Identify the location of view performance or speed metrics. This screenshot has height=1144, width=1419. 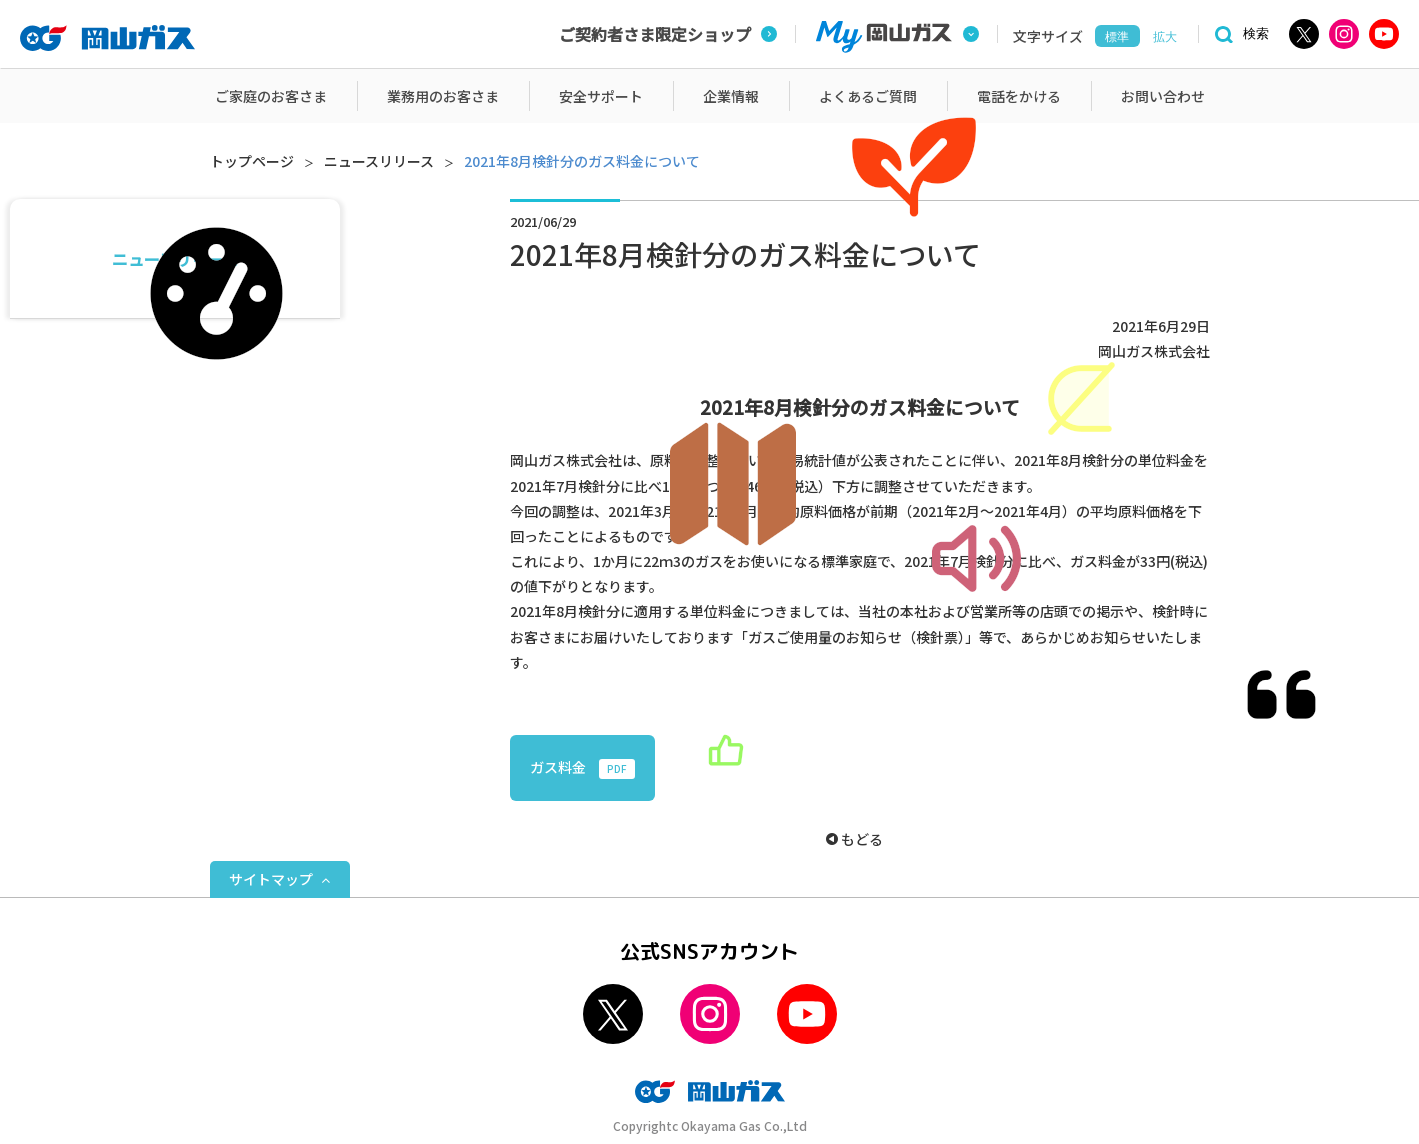
(216, 293).